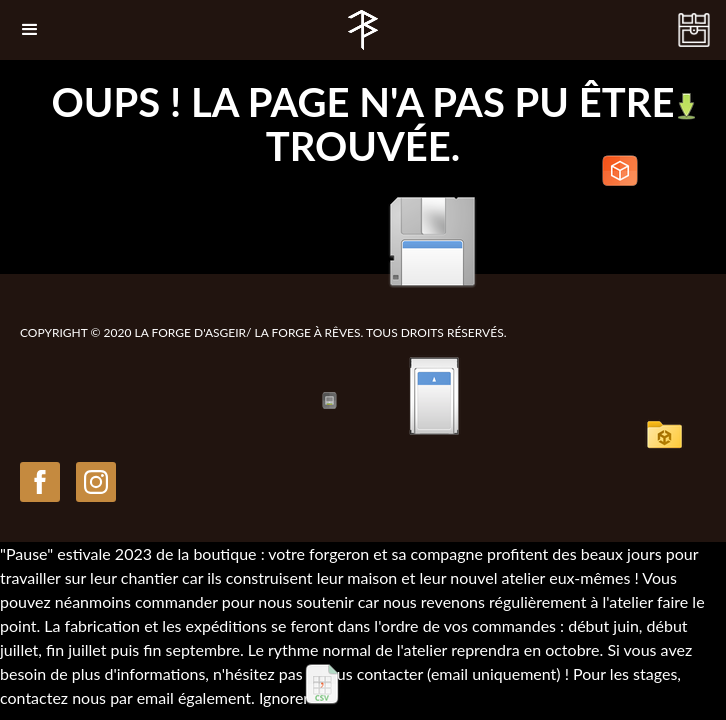 The image size is (726, 720). What do you see at coordinates (664, 435) in the screenshot?
I see `open unity project files folder` at bounding box center [664, 435].